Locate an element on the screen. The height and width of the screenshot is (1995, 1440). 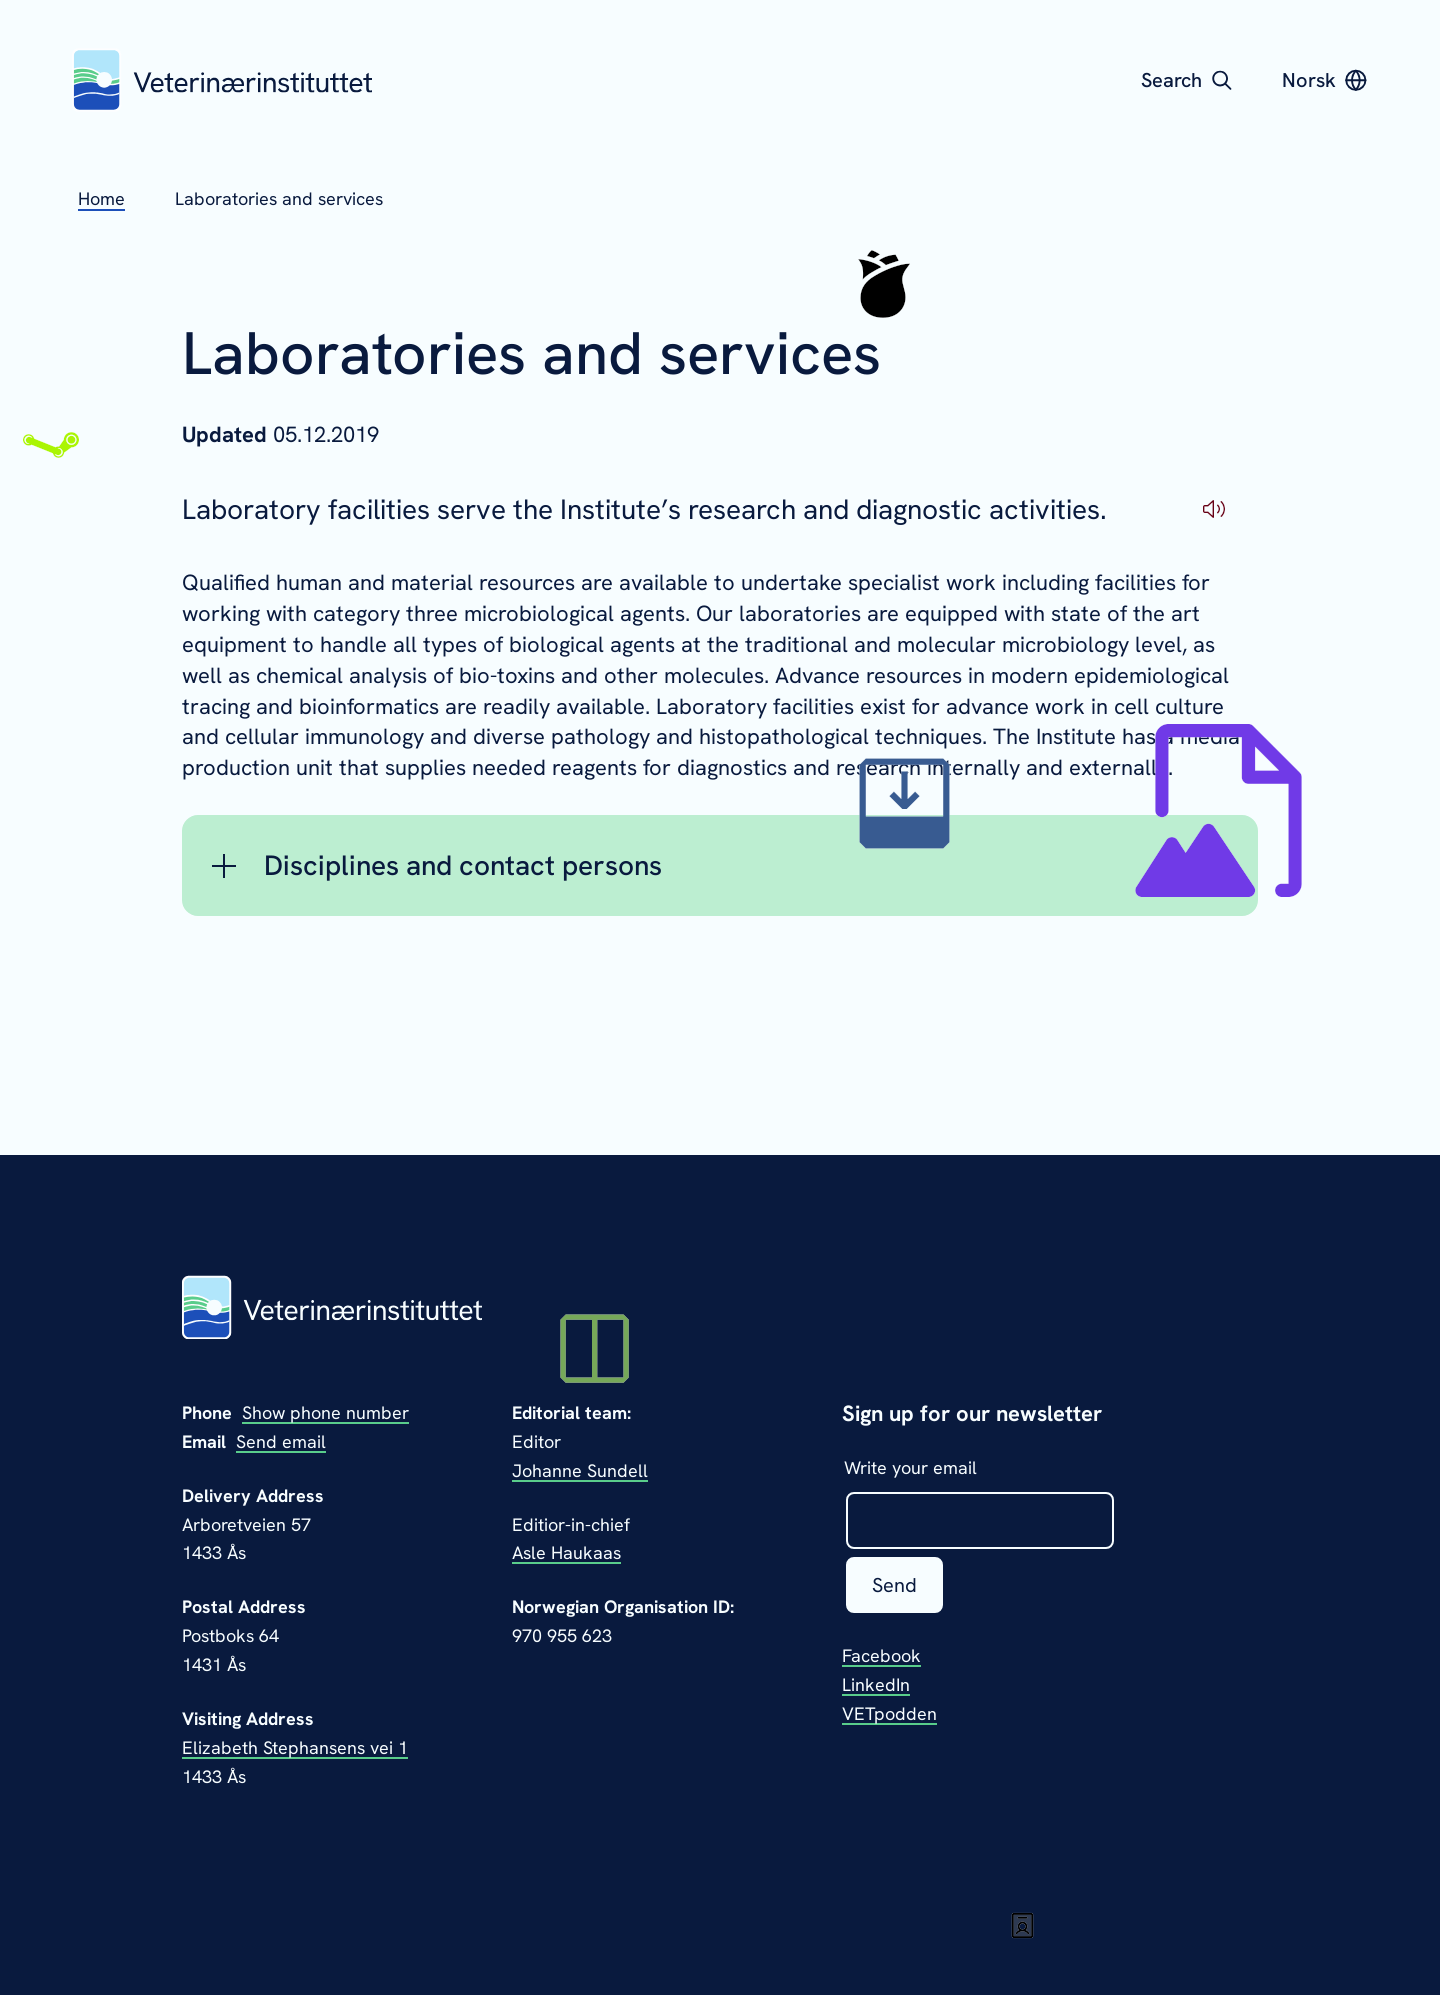
dock panel to bottom of editor is located at coordinates (904, 803).